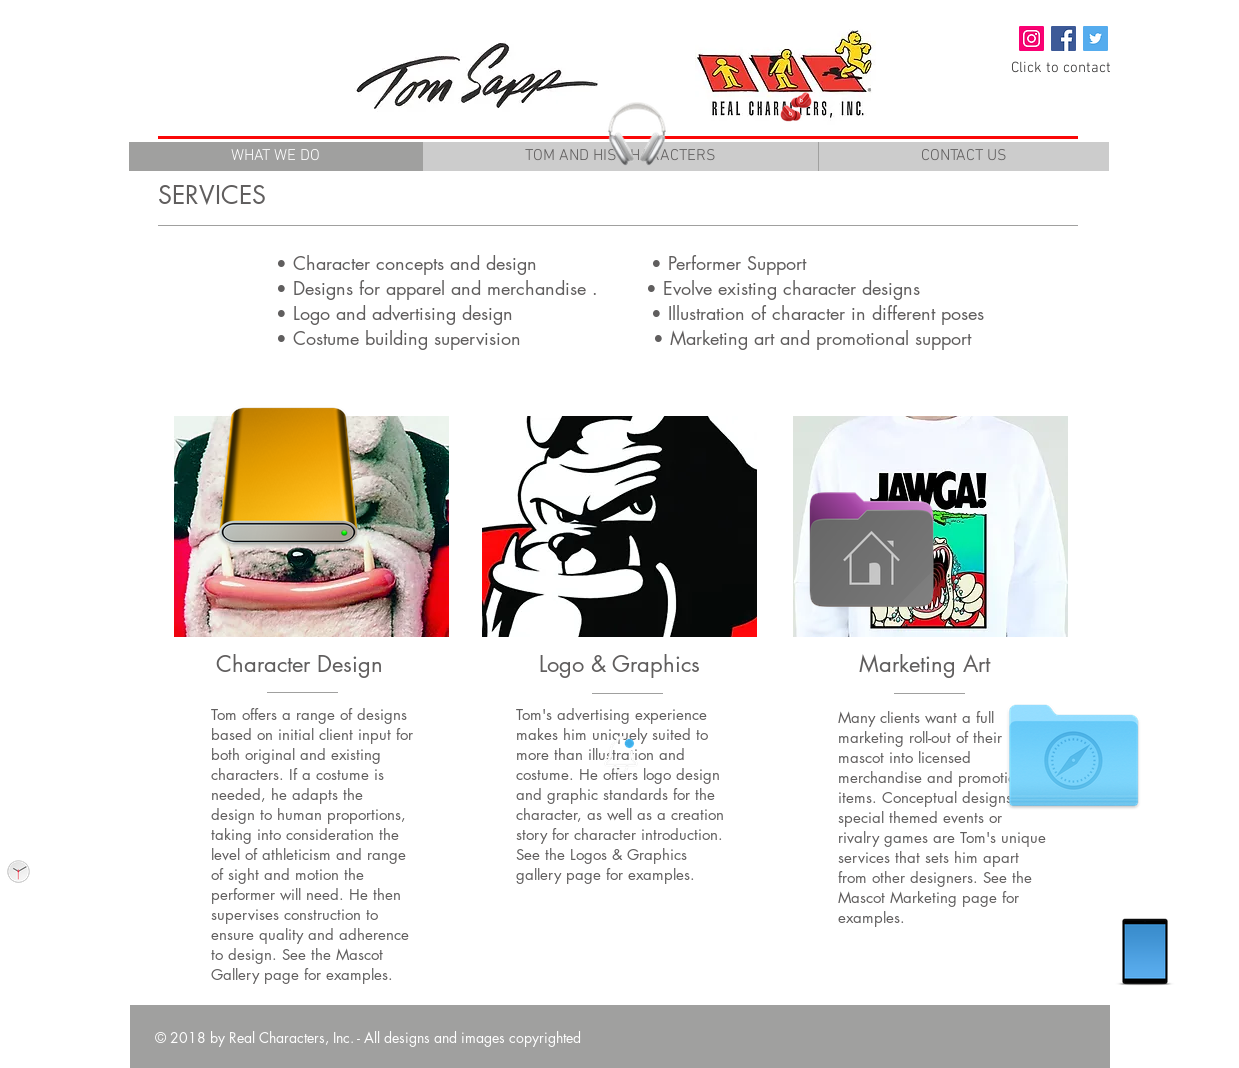  Describe the element at coordinates (1073, 755) in the screenshot. I see `access your local web server files` at that location.